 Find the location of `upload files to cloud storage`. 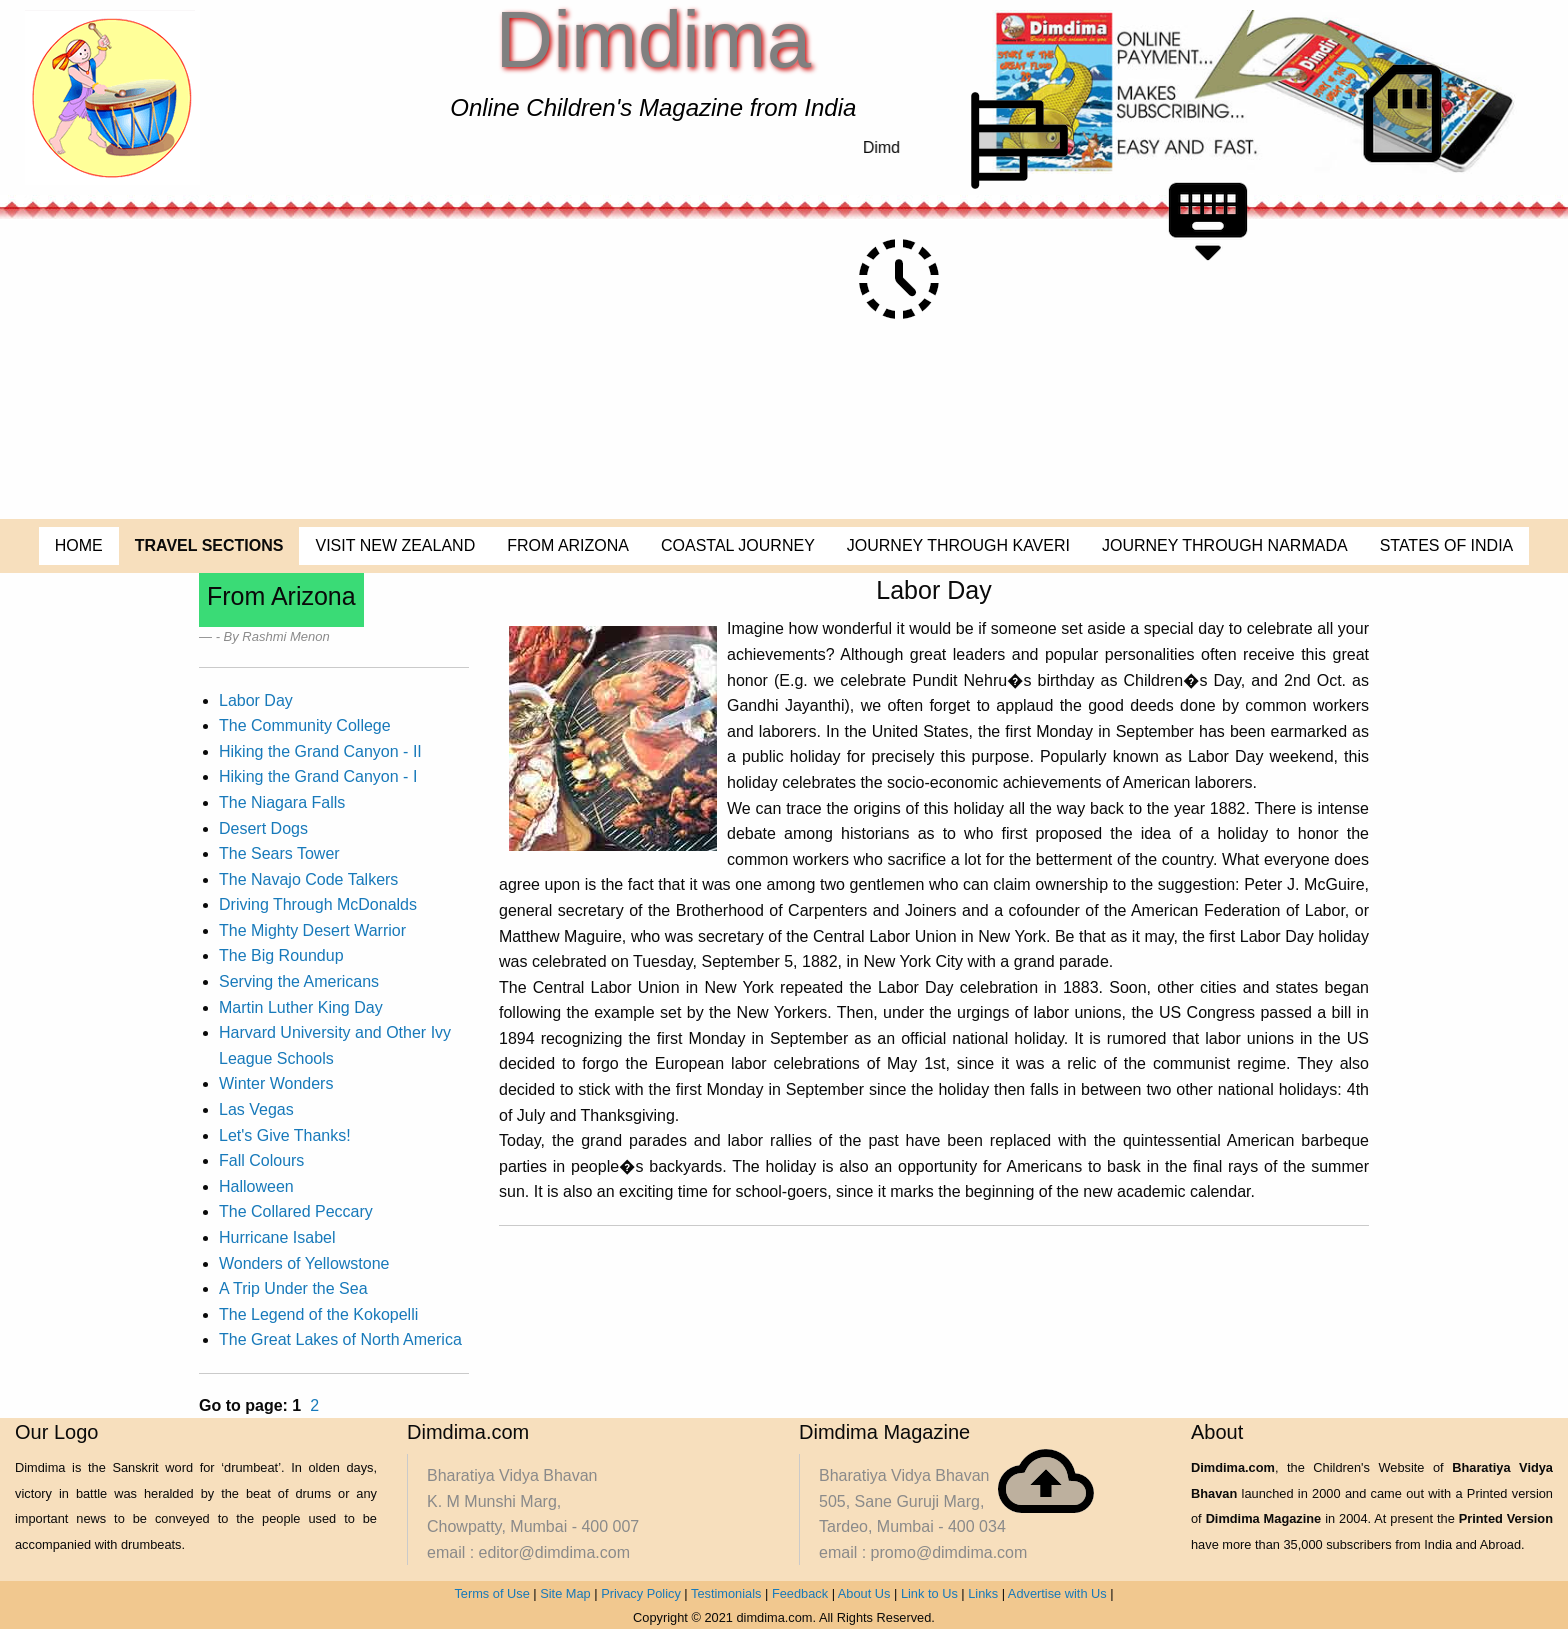

upload files to cloud storage is located at coordinates (1046, 1481).